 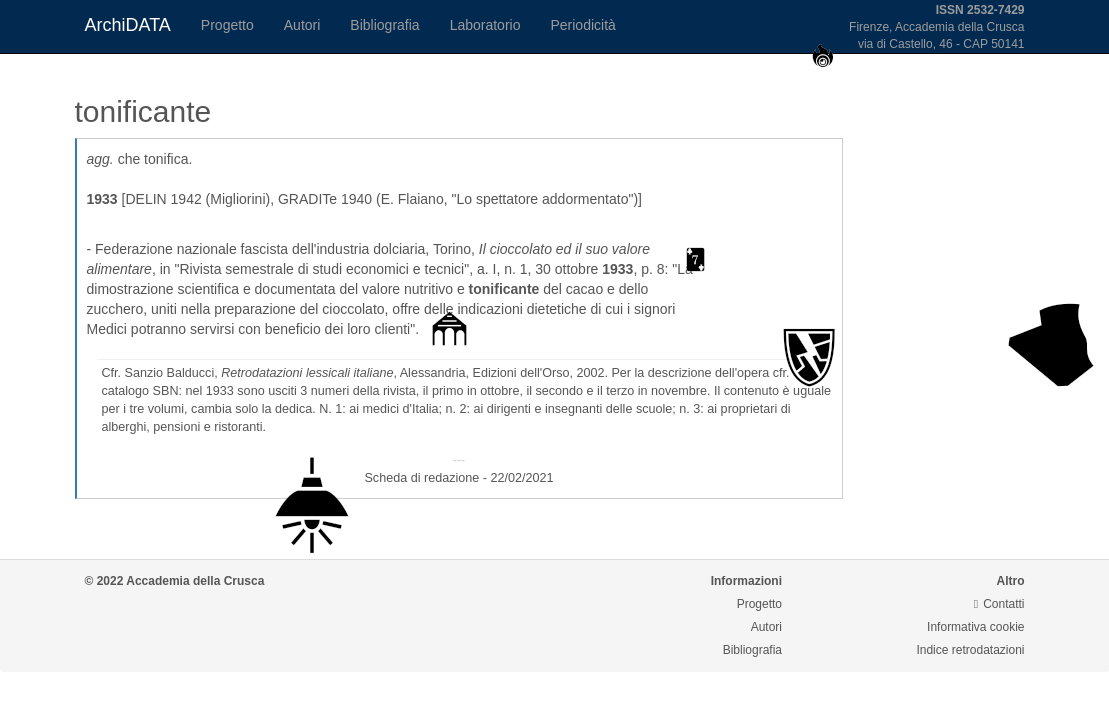 What do you see at coordinates (822, 55) in the screenshot?
I see `activate fire vision or heat detection mode` at bounding box center [822, 55].